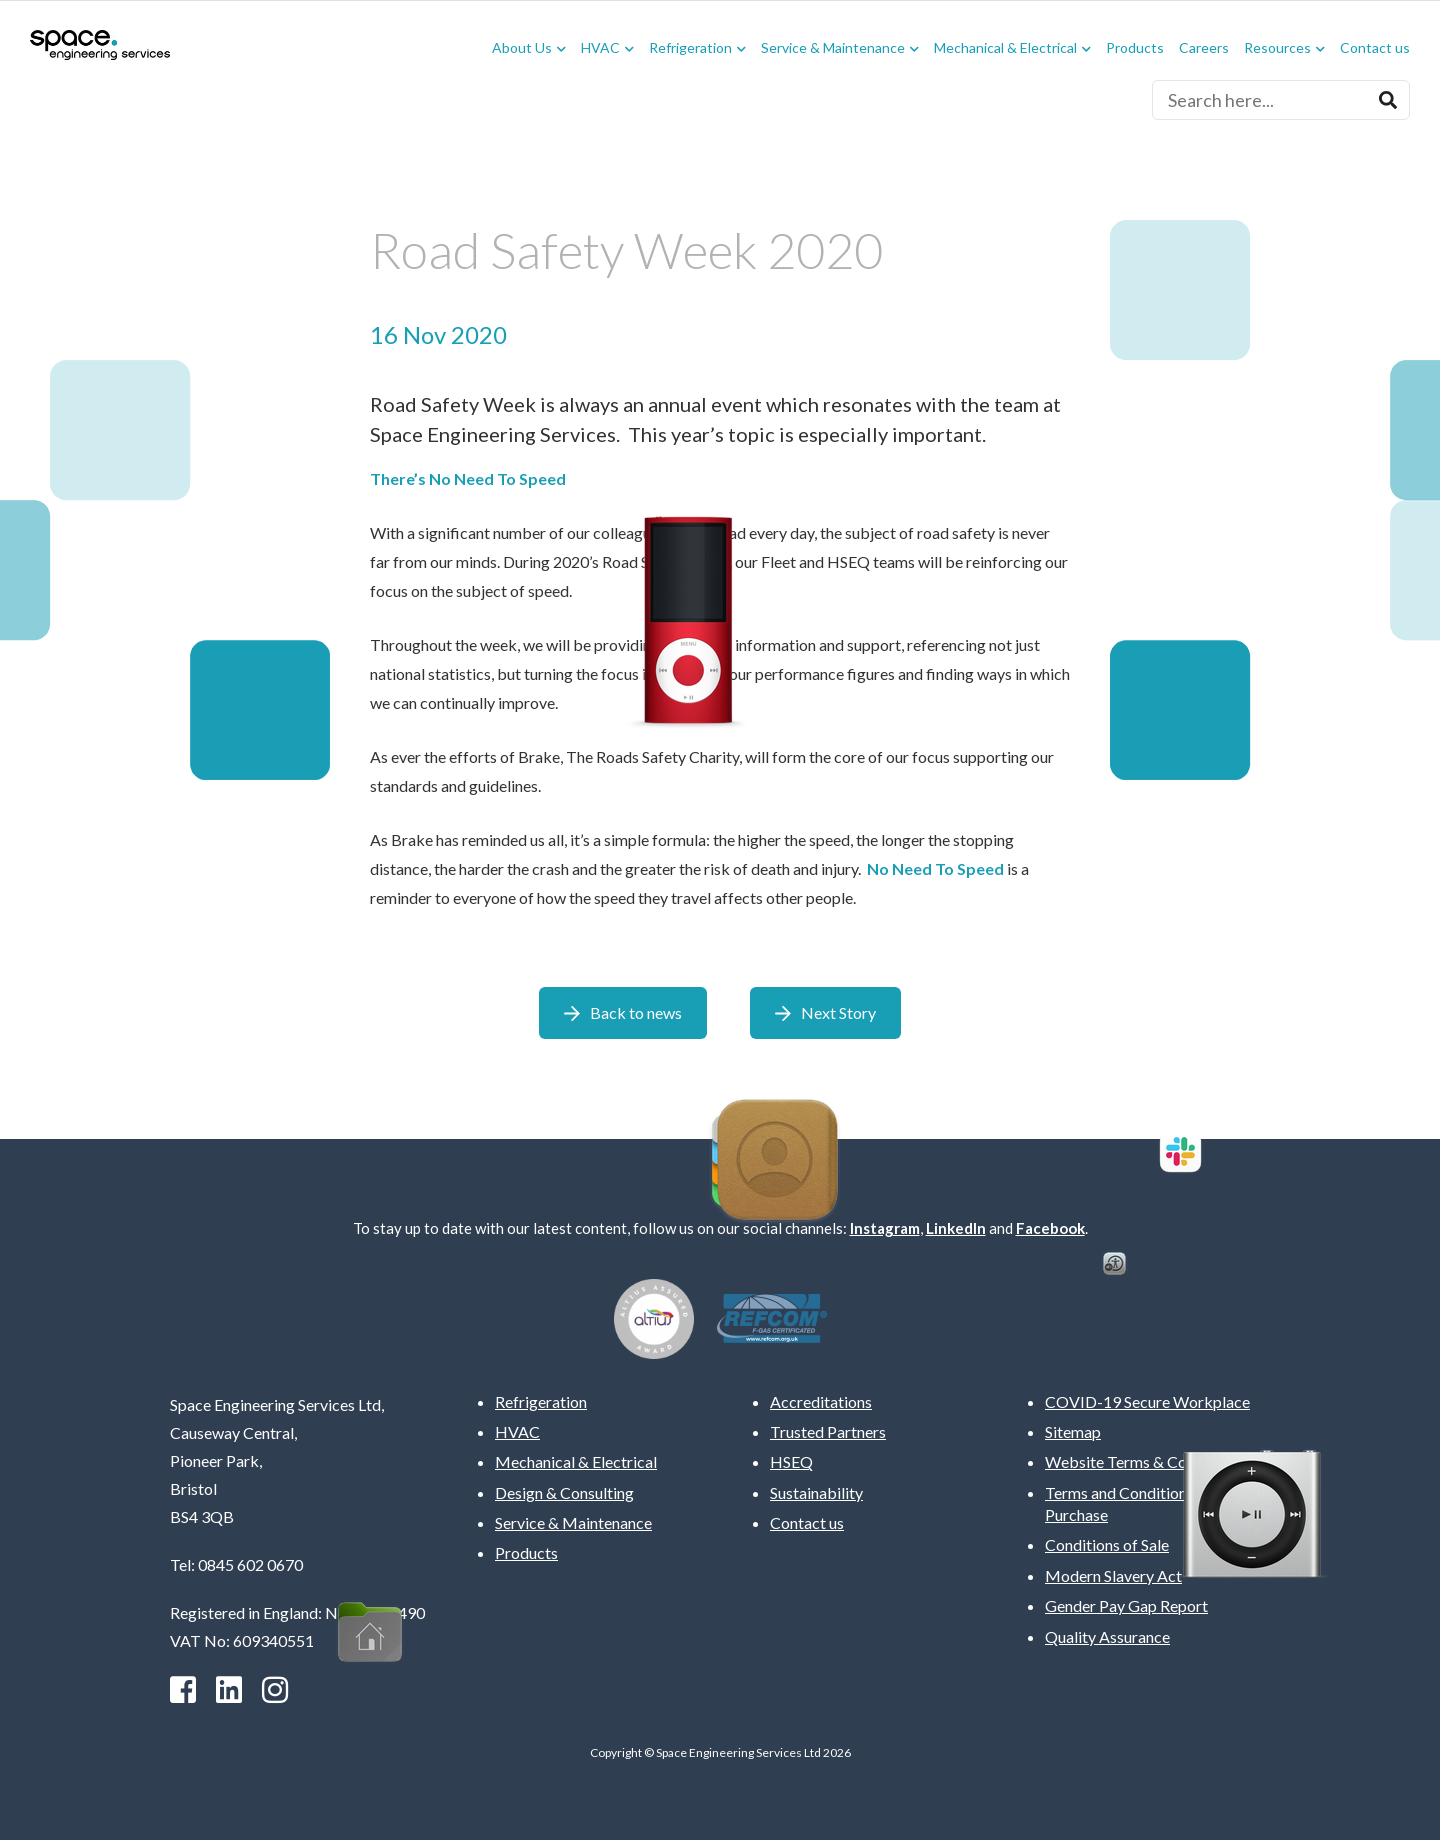 This screenshot has height=1840, width=1440. I want to click on open Slack, so click(1180, 1151).